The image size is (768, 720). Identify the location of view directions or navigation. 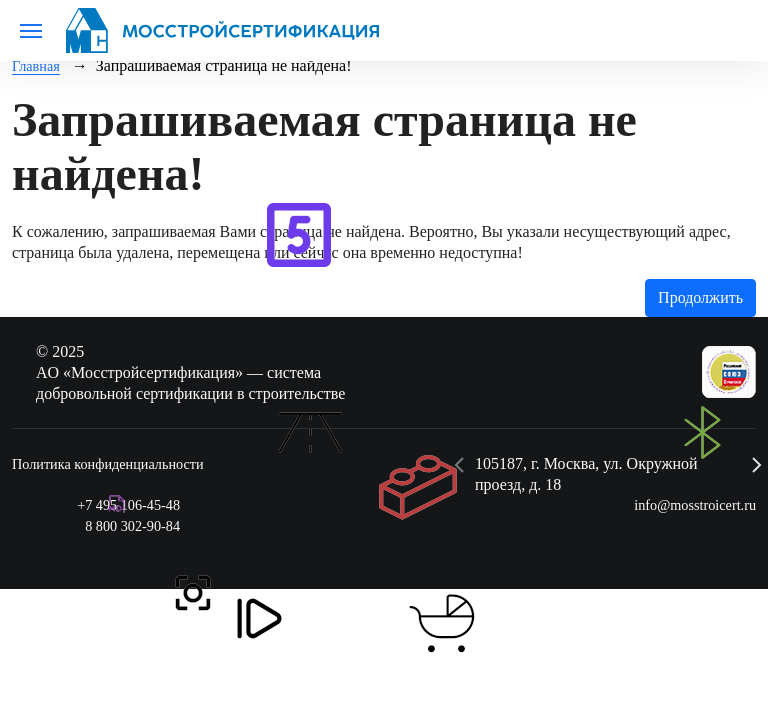
(310, 432).